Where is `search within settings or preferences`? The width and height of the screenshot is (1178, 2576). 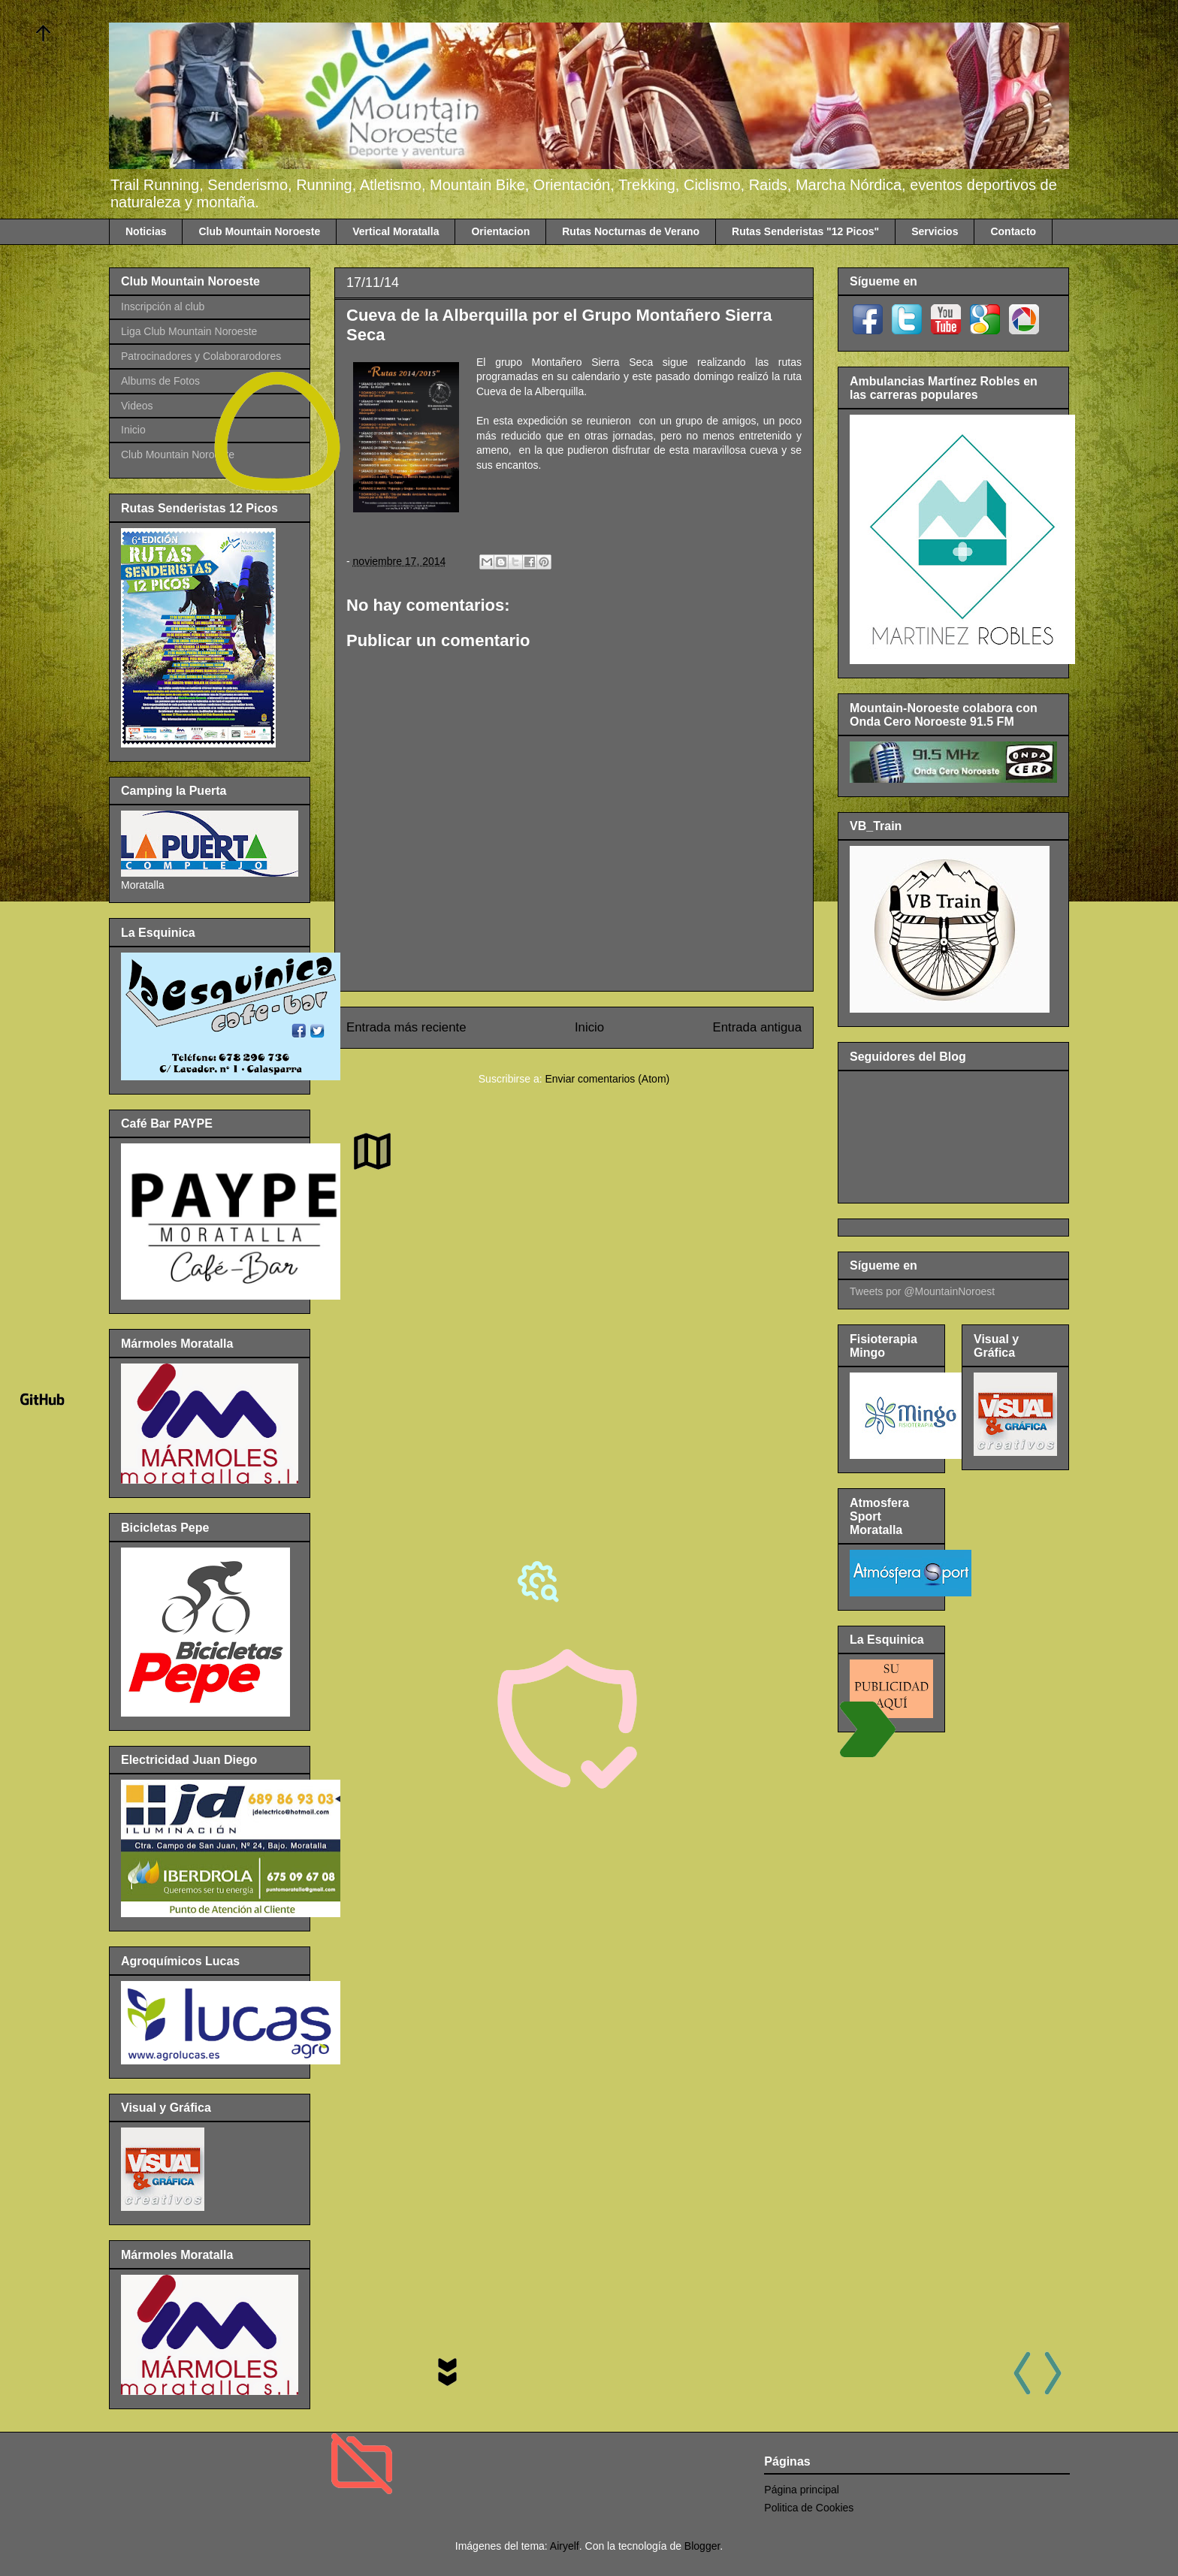 search within settings or preferences is located at coordinates (537, 1581).